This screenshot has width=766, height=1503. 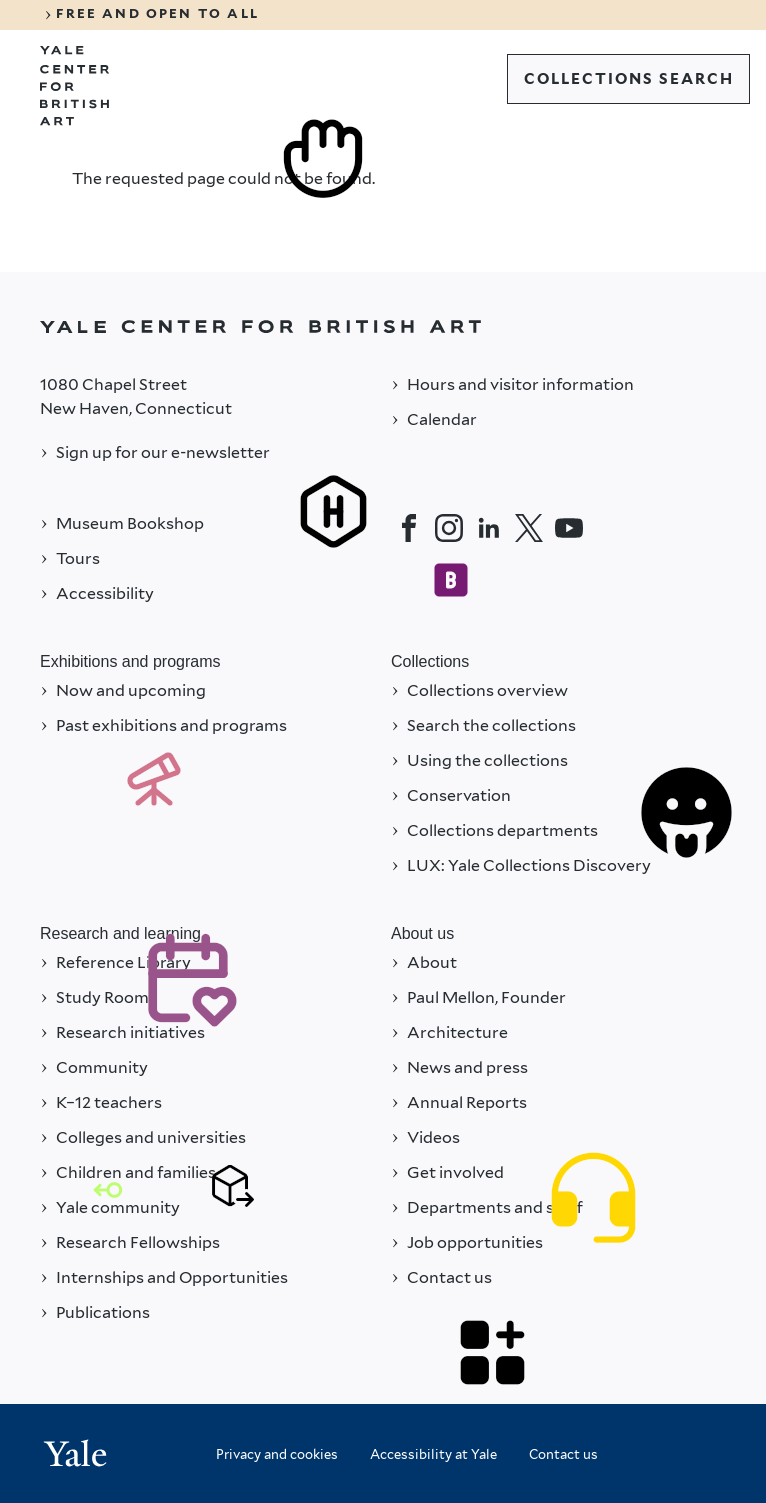 I want to click on apply bold formatting to text, so click(x=451, y=580).